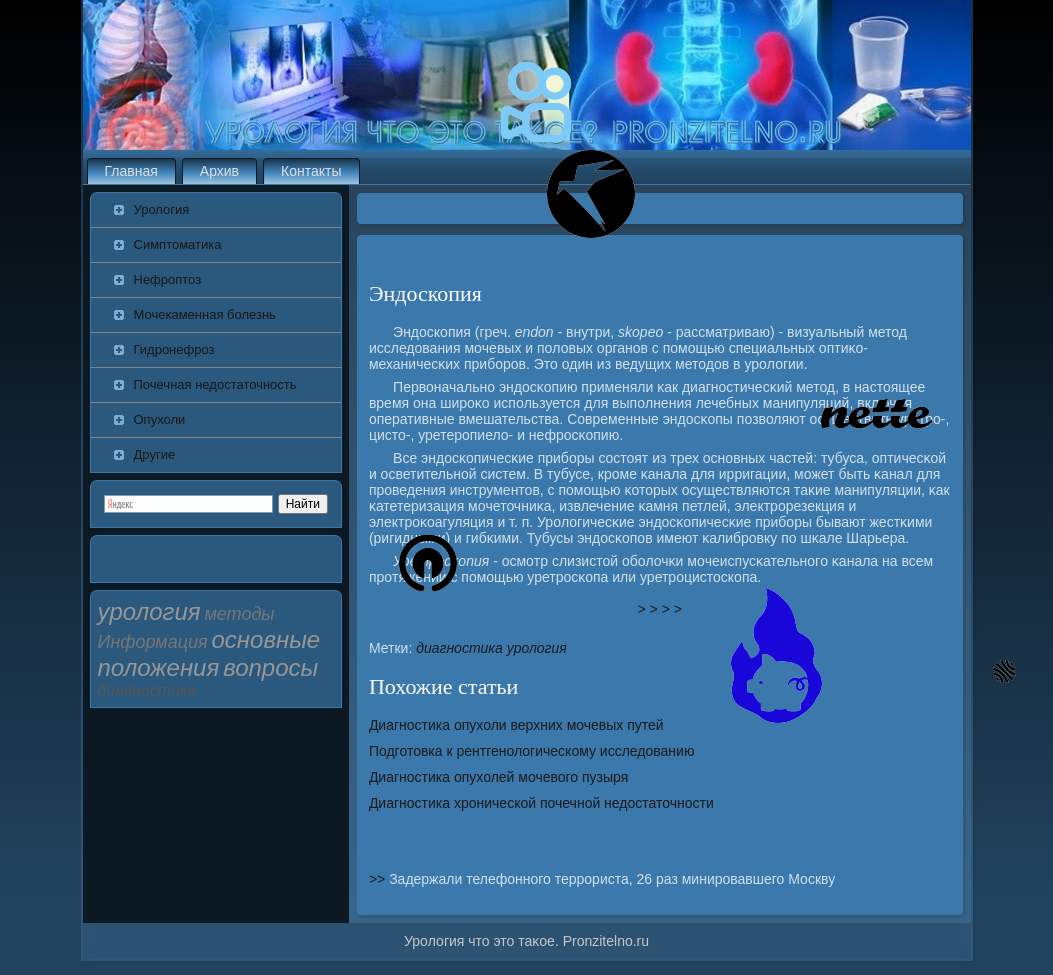  What do you see at coordinates (1004, 671) in the screenshot?
I see `HAL company or brand logo` at bounding box center [1004, 671].